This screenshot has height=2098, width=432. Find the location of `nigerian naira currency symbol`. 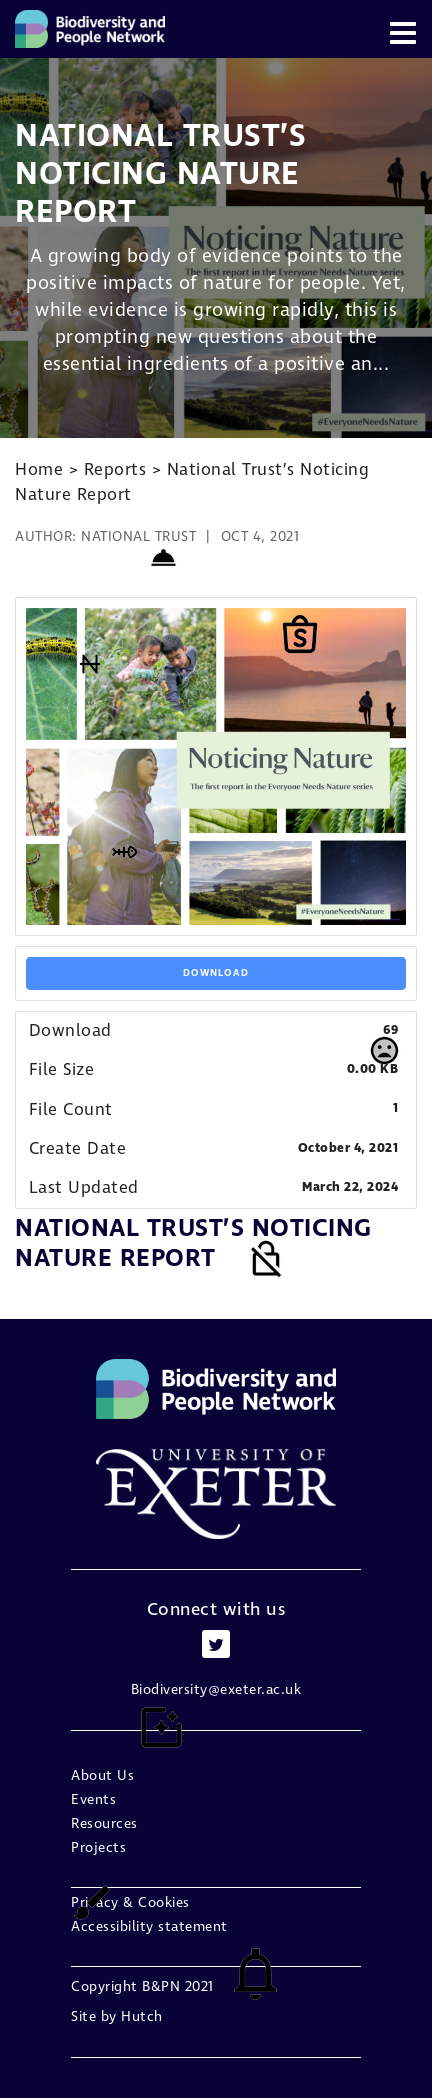

nigerian naira currency symbol is located at coordinates (90, 664).